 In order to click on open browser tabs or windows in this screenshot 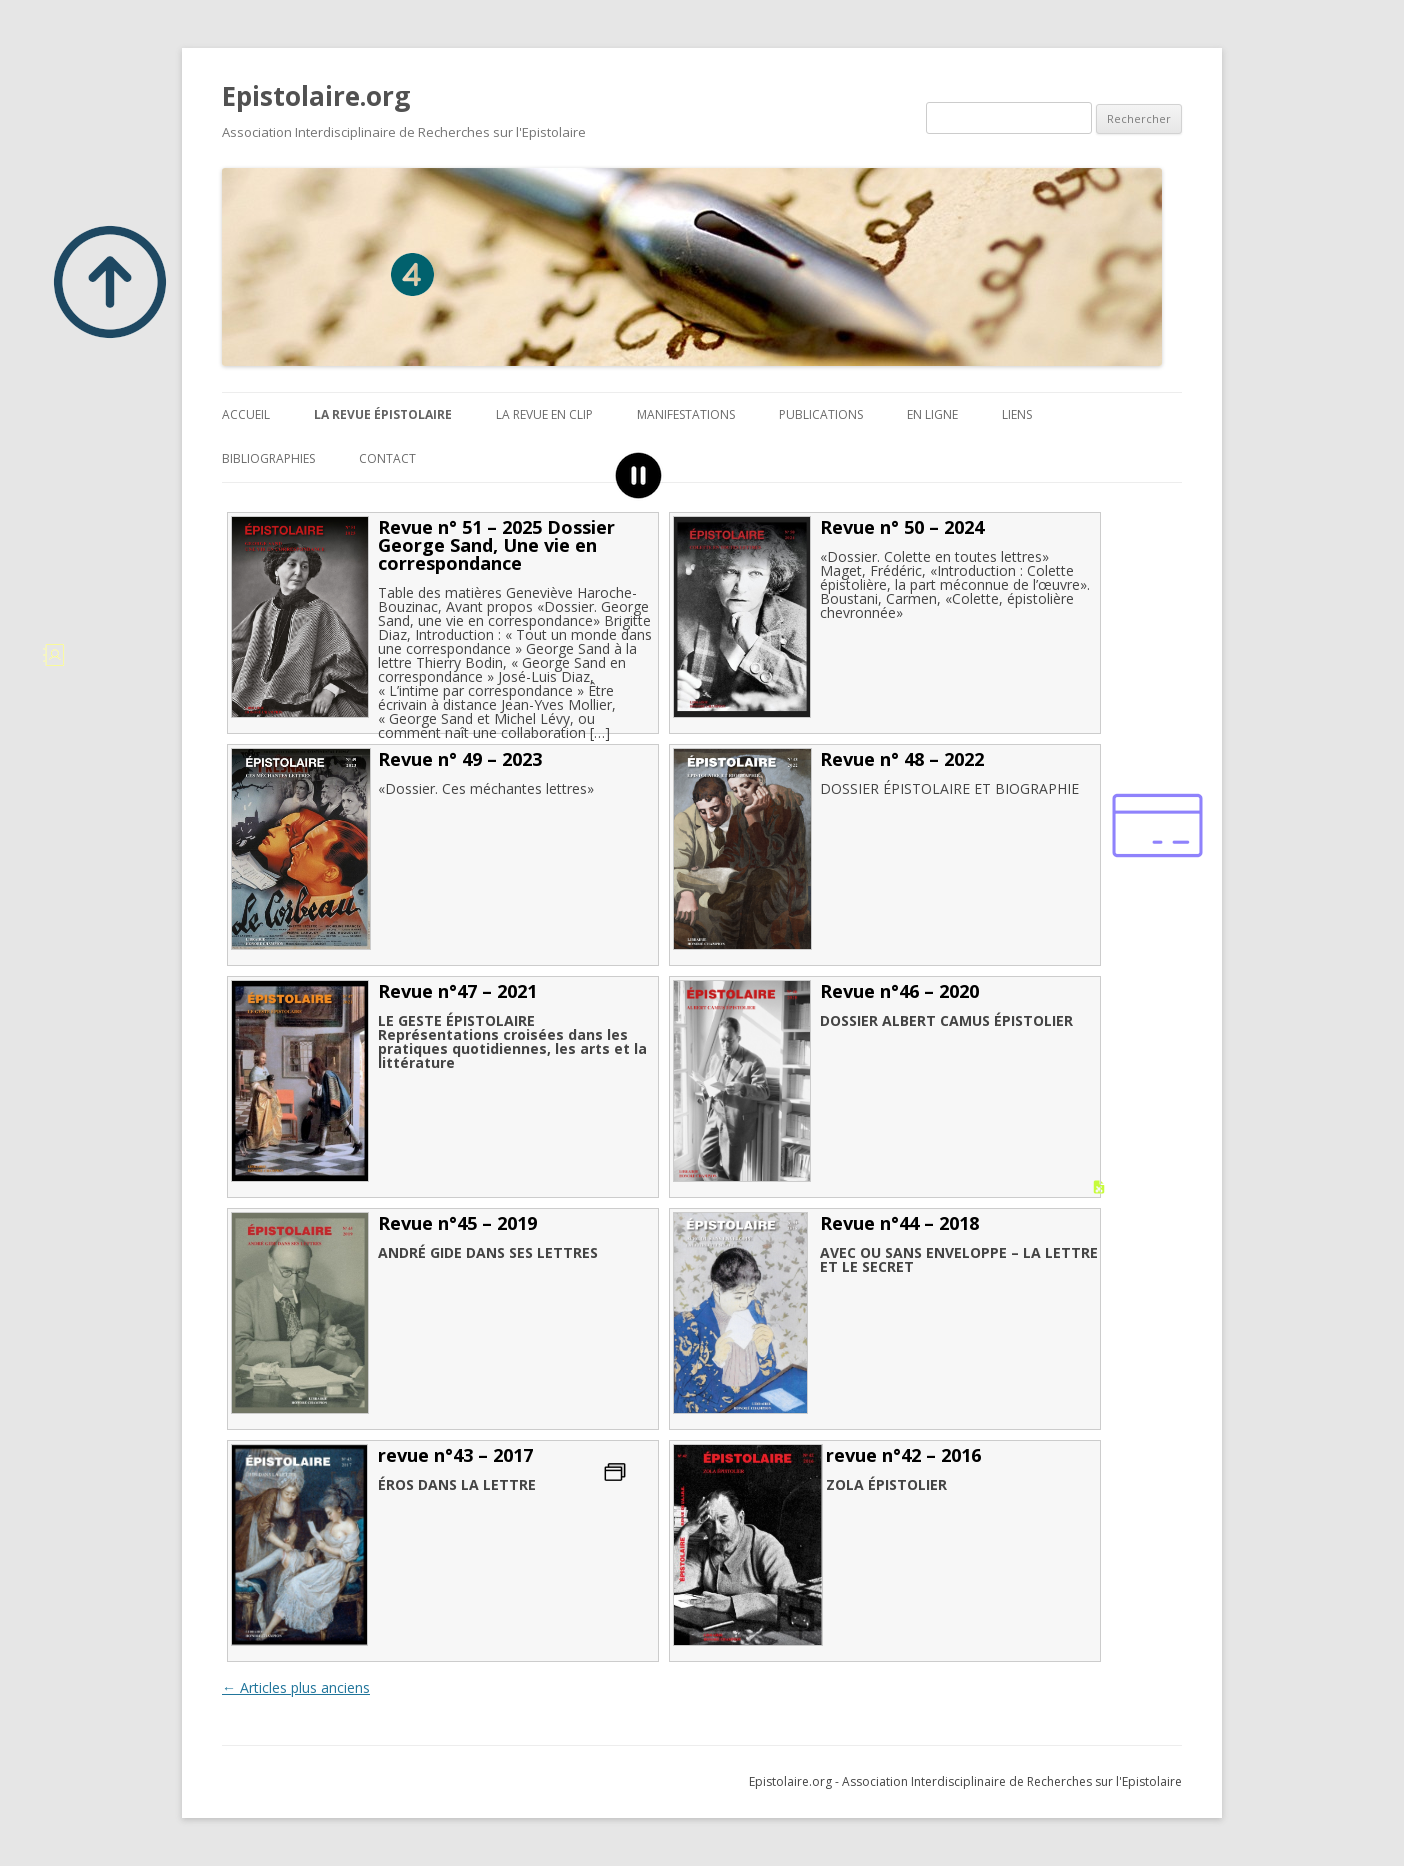, I will do `click(615, 1472)`.